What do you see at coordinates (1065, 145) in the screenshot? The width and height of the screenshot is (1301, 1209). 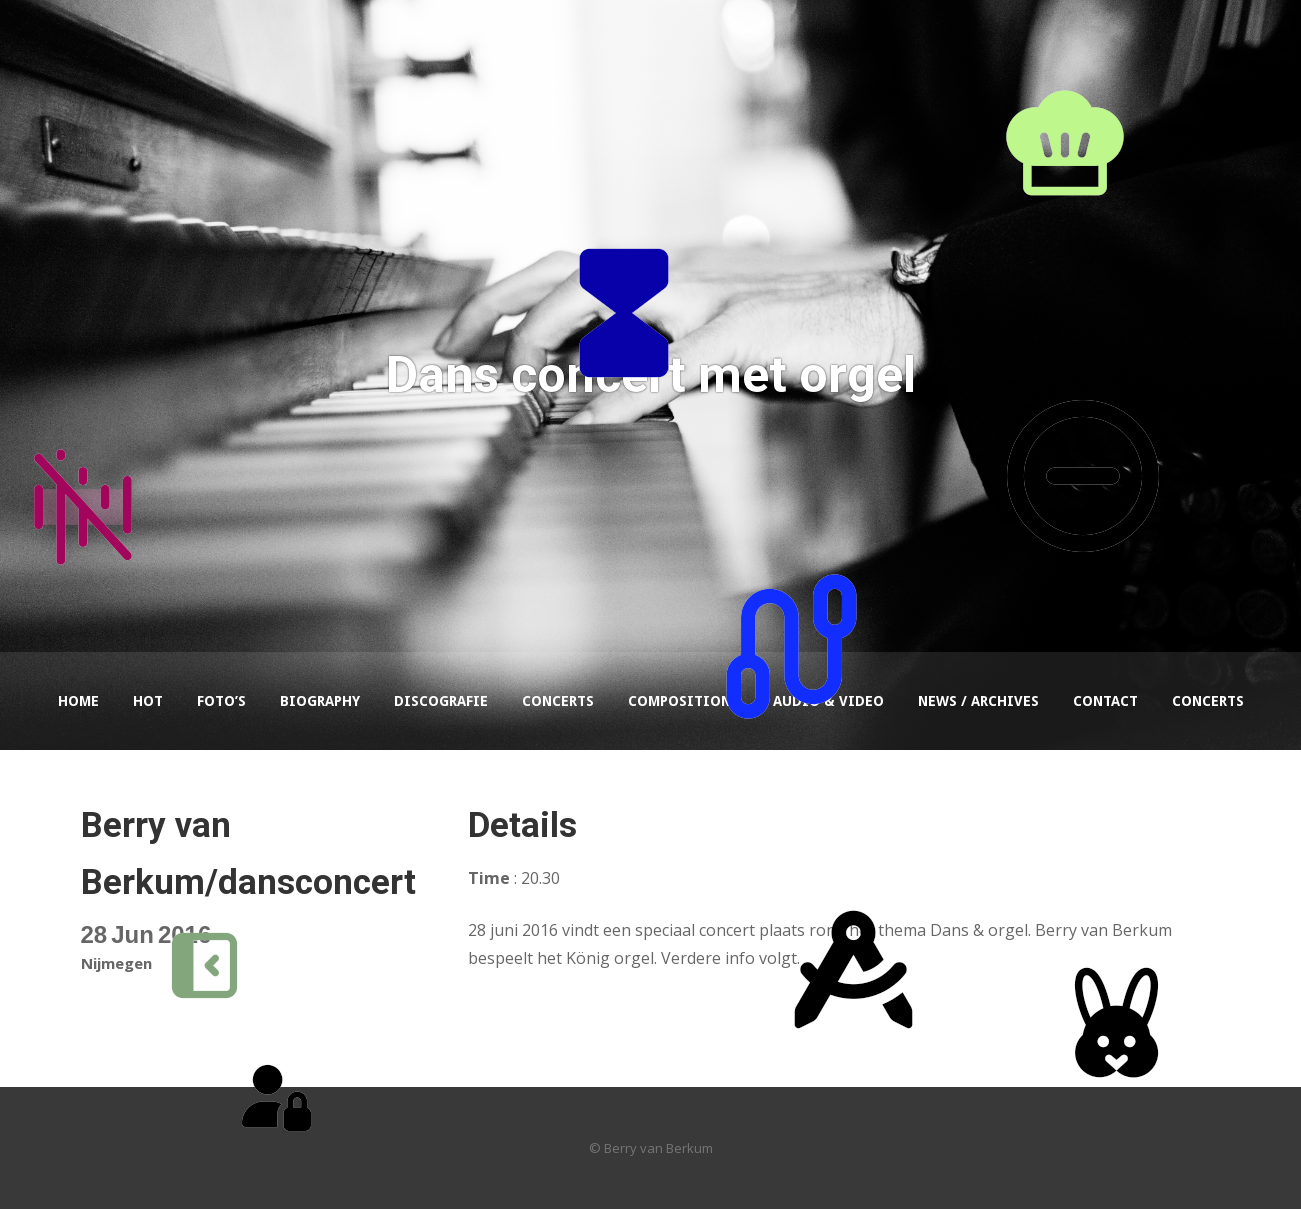 I see `access cooking or recipe features` at bounding box center [1065, 145].